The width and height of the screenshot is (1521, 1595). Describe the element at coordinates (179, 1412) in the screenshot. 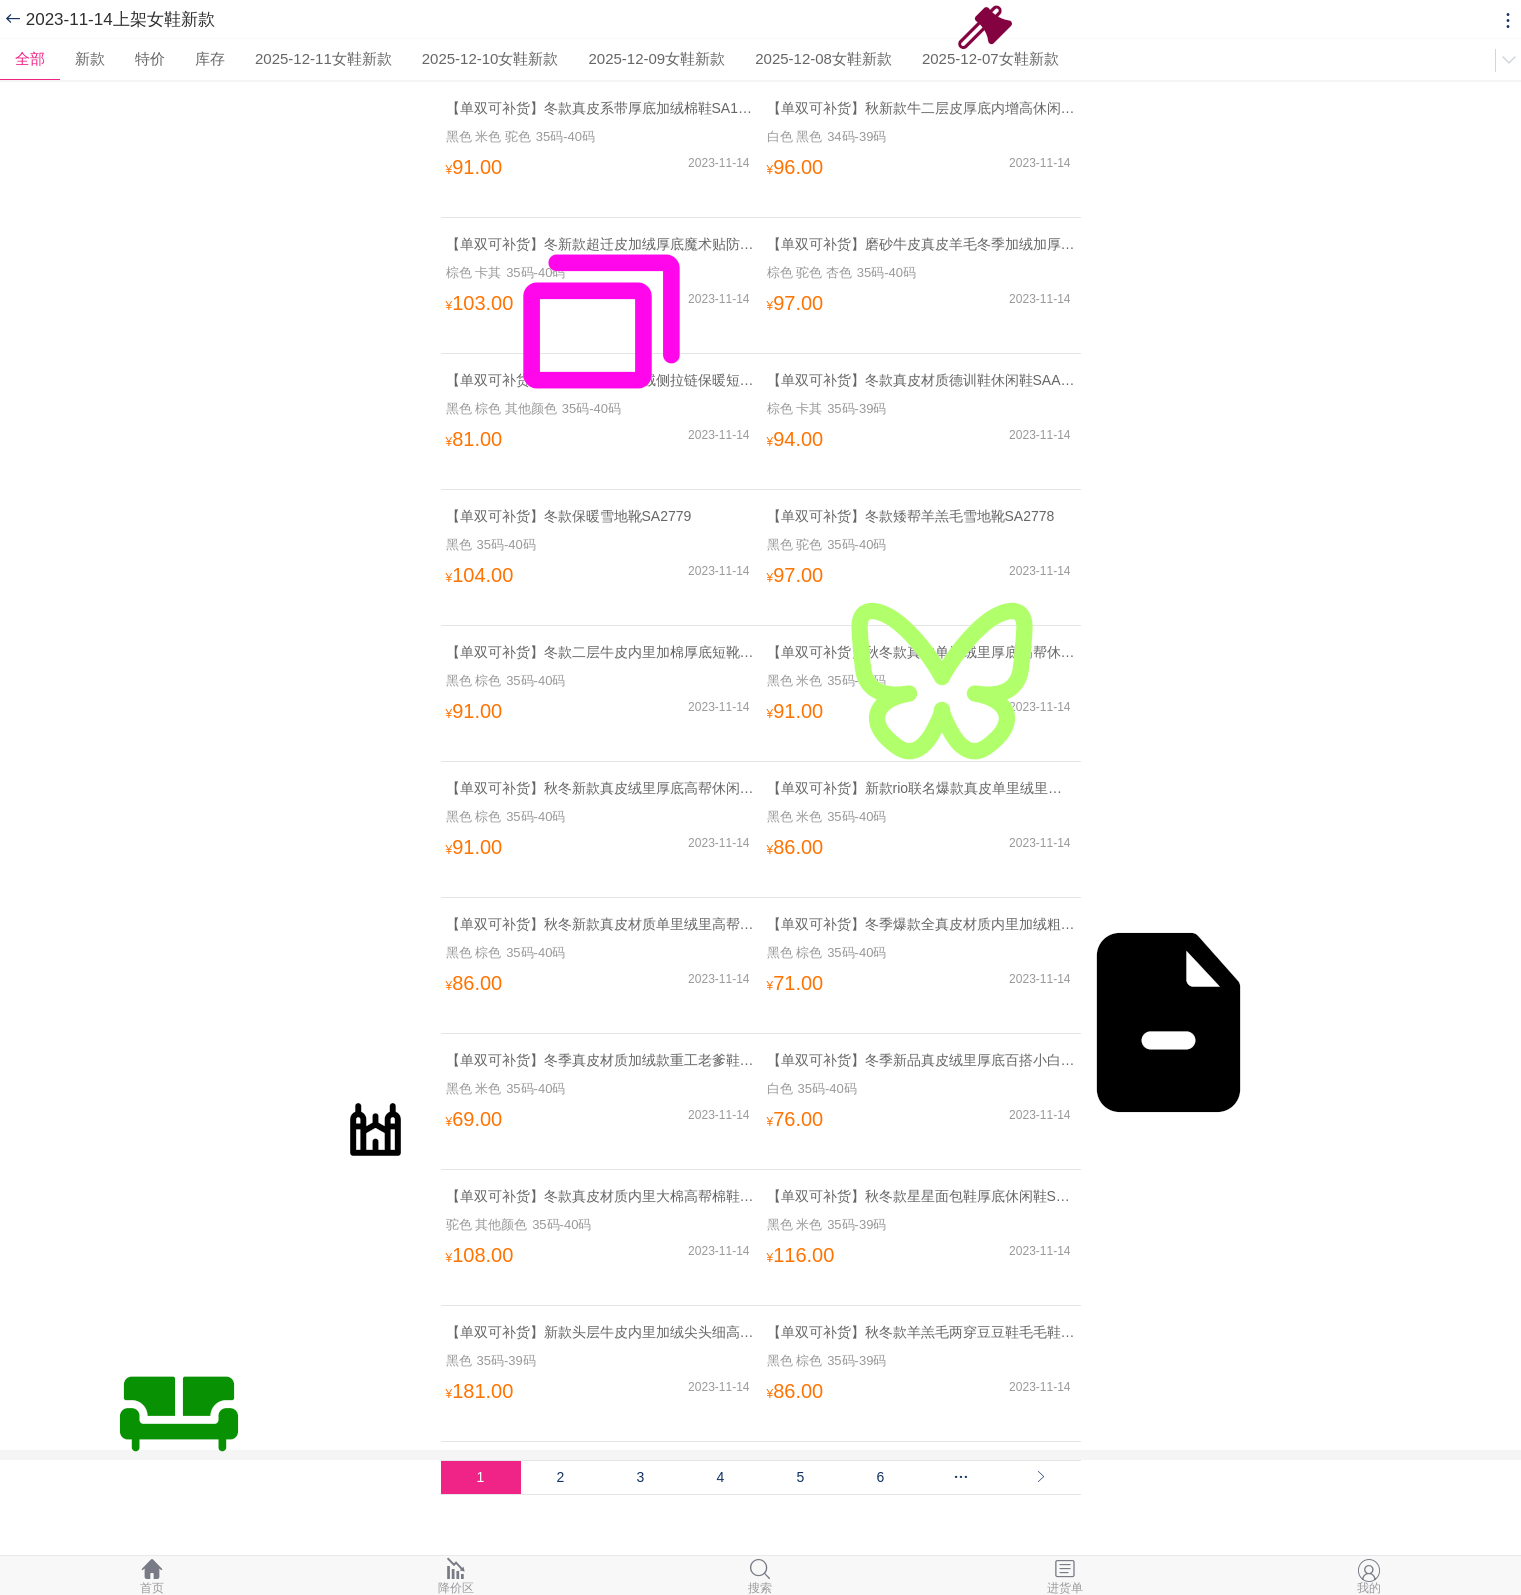

I see `browse furniture or home decor items` at that location.